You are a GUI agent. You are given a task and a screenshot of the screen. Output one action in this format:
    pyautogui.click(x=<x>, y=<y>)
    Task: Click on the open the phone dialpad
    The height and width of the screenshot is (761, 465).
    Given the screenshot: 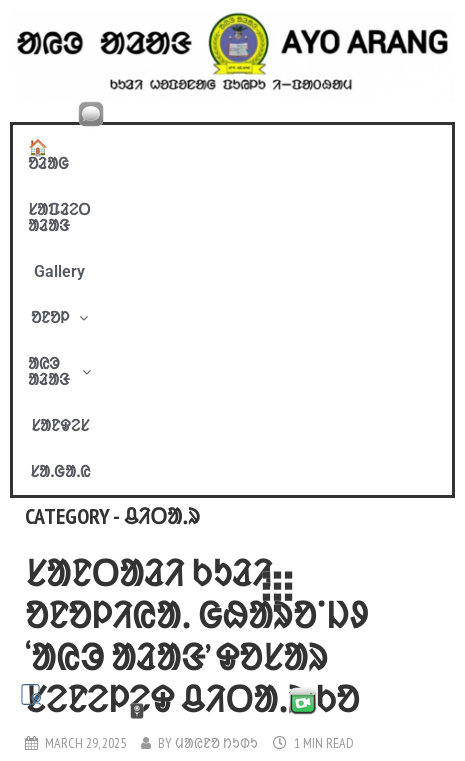 What is the action you would take?
    pyautogui.click(x=277, y=593)
    